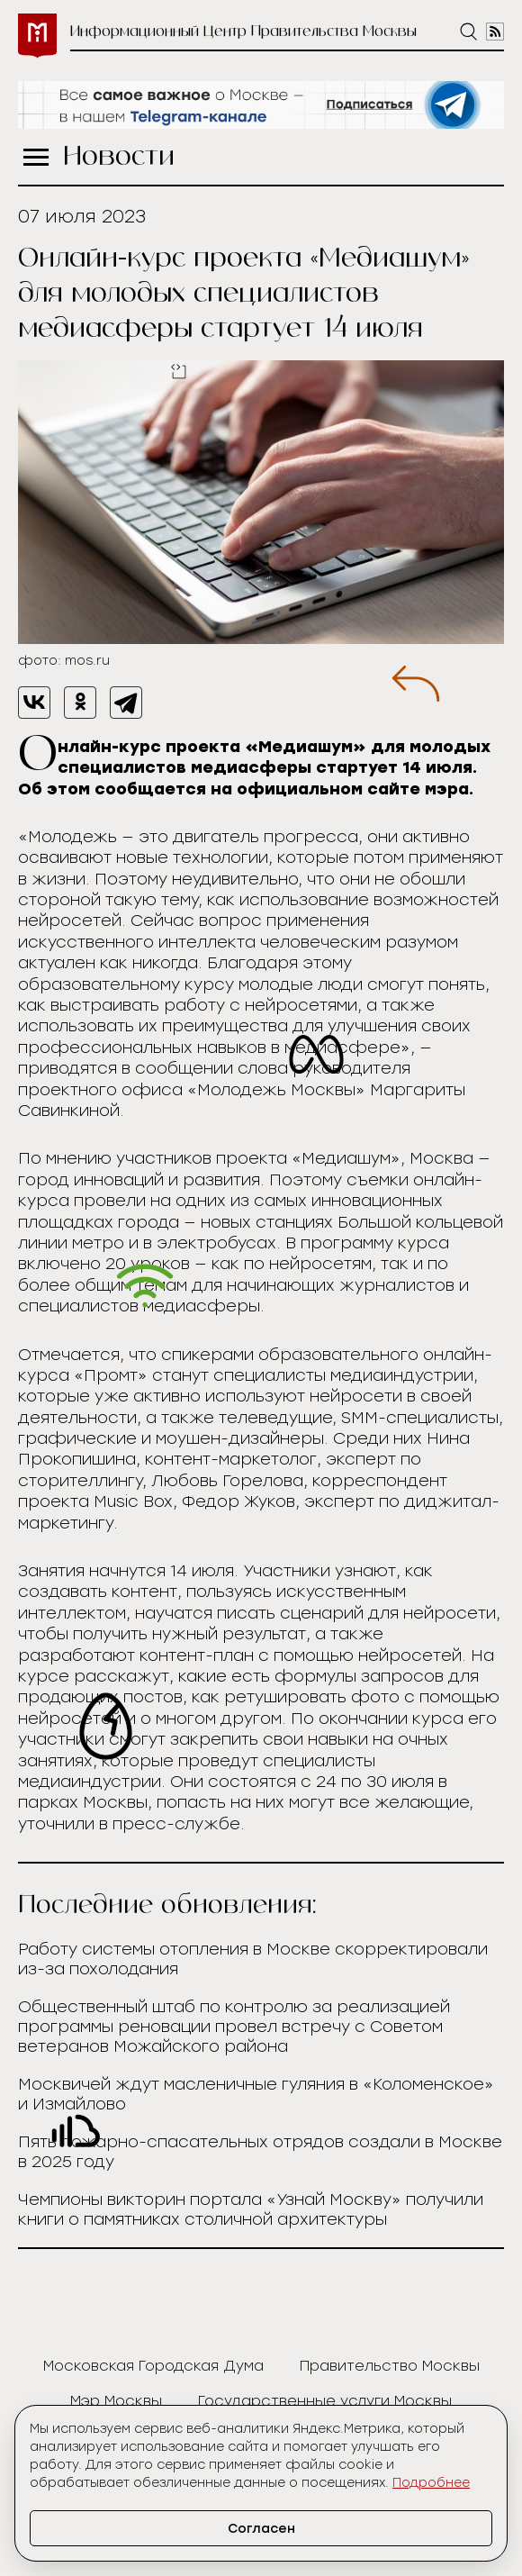 The width and height of the screenshot is (522, 2576). I want to click on insert a code block, so click(179, 372).